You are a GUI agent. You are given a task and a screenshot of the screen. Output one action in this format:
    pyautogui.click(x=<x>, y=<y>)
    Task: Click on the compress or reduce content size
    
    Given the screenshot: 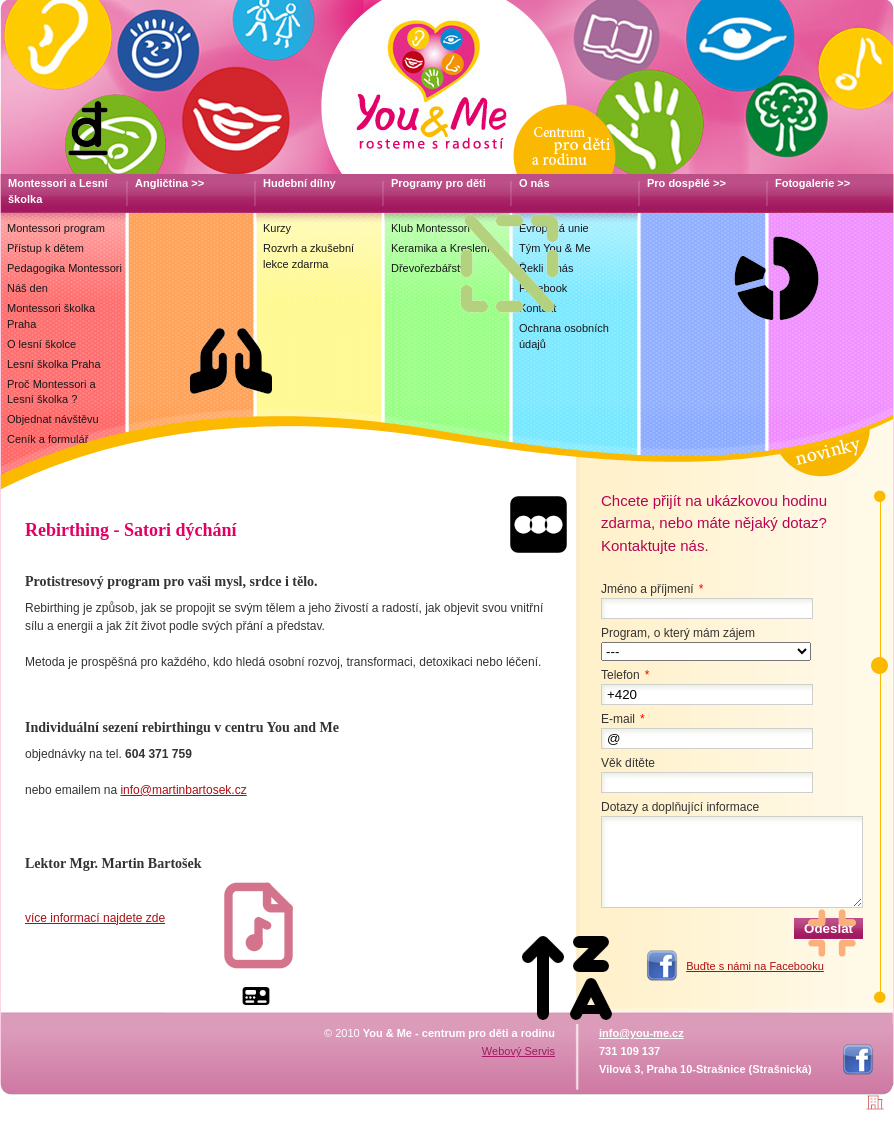 What is the action you would take?
    pyautogui.click(x=832, y=933)
    